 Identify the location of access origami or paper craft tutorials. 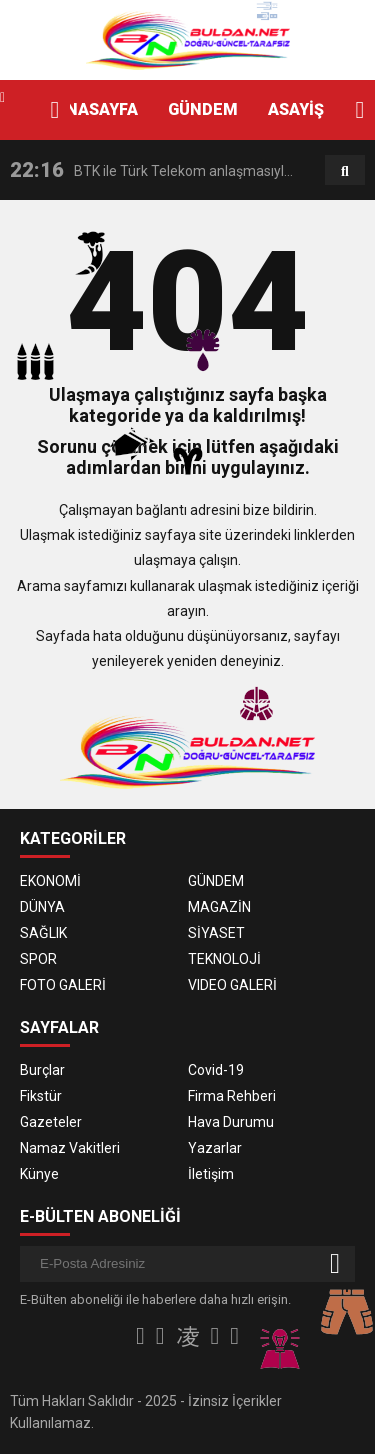
(132, 444).